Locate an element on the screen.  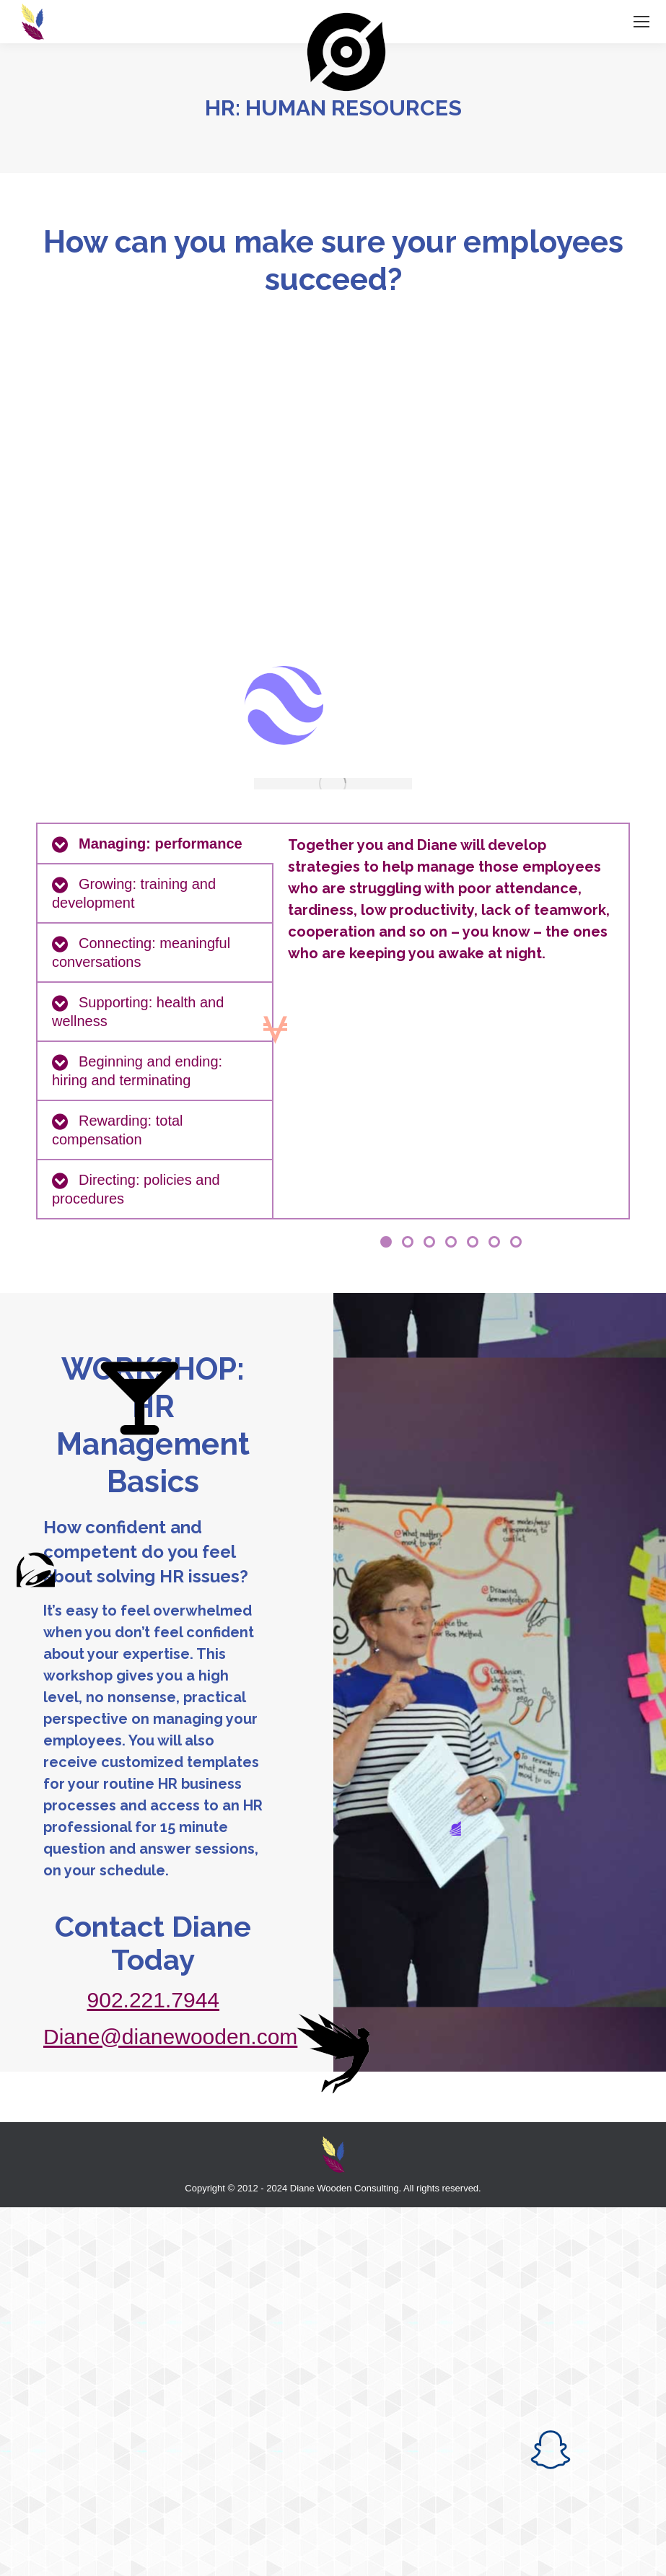
open the Taco Bell app is located at coordinates (35, 1569).